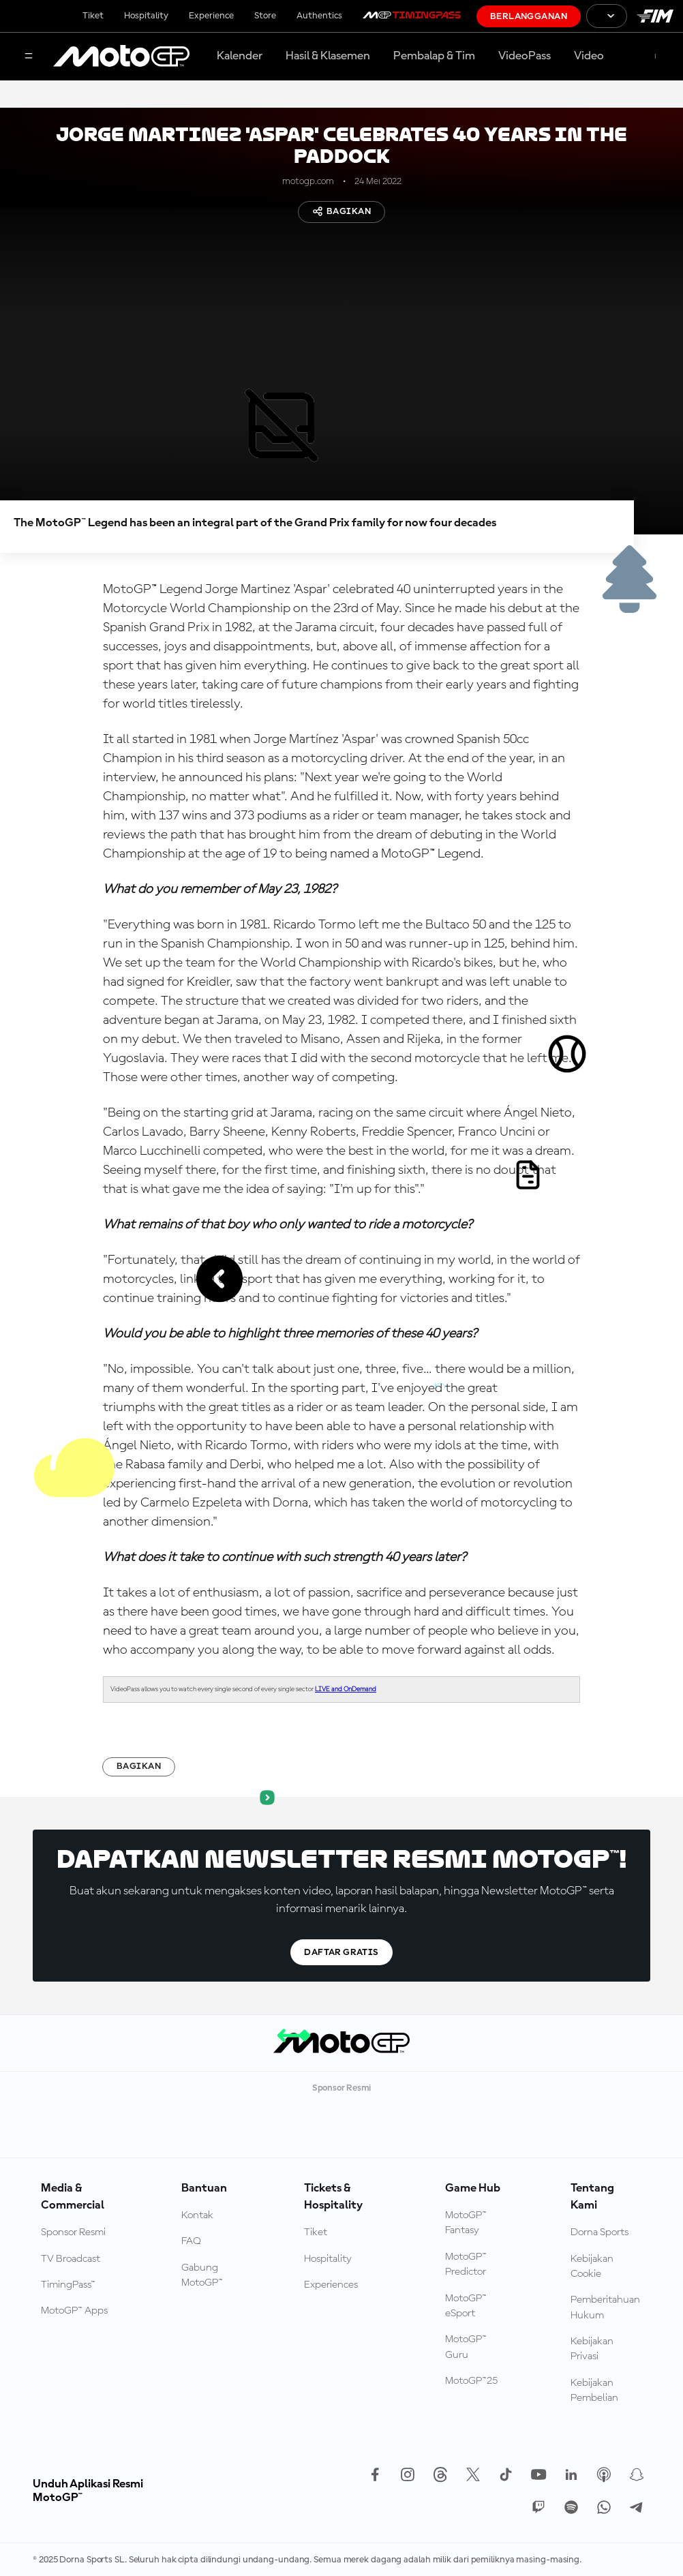 The height and width of the screenshot is (2576, 683). I want to click on indicates holiday or christmas-themed content, so click(629, 579).